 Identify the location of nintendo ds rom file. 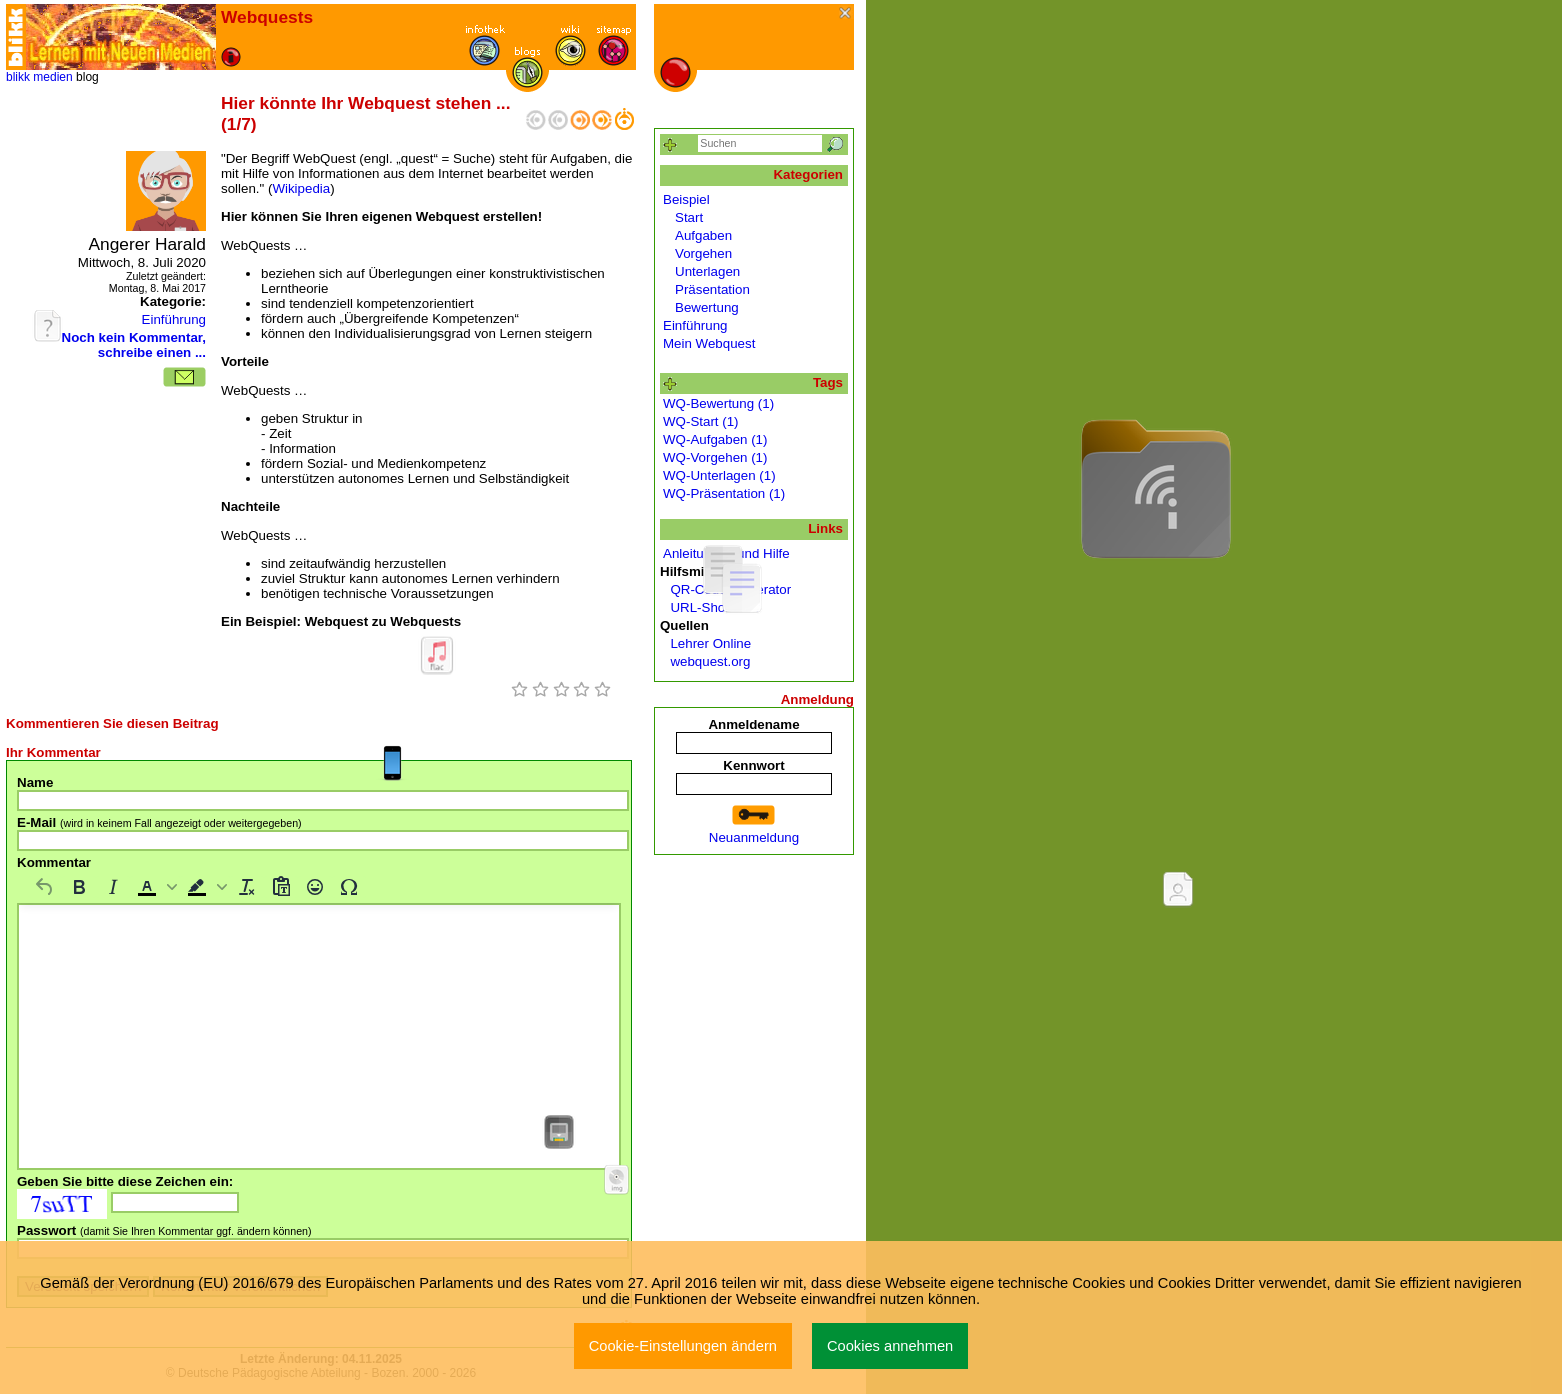
(559, 1132).